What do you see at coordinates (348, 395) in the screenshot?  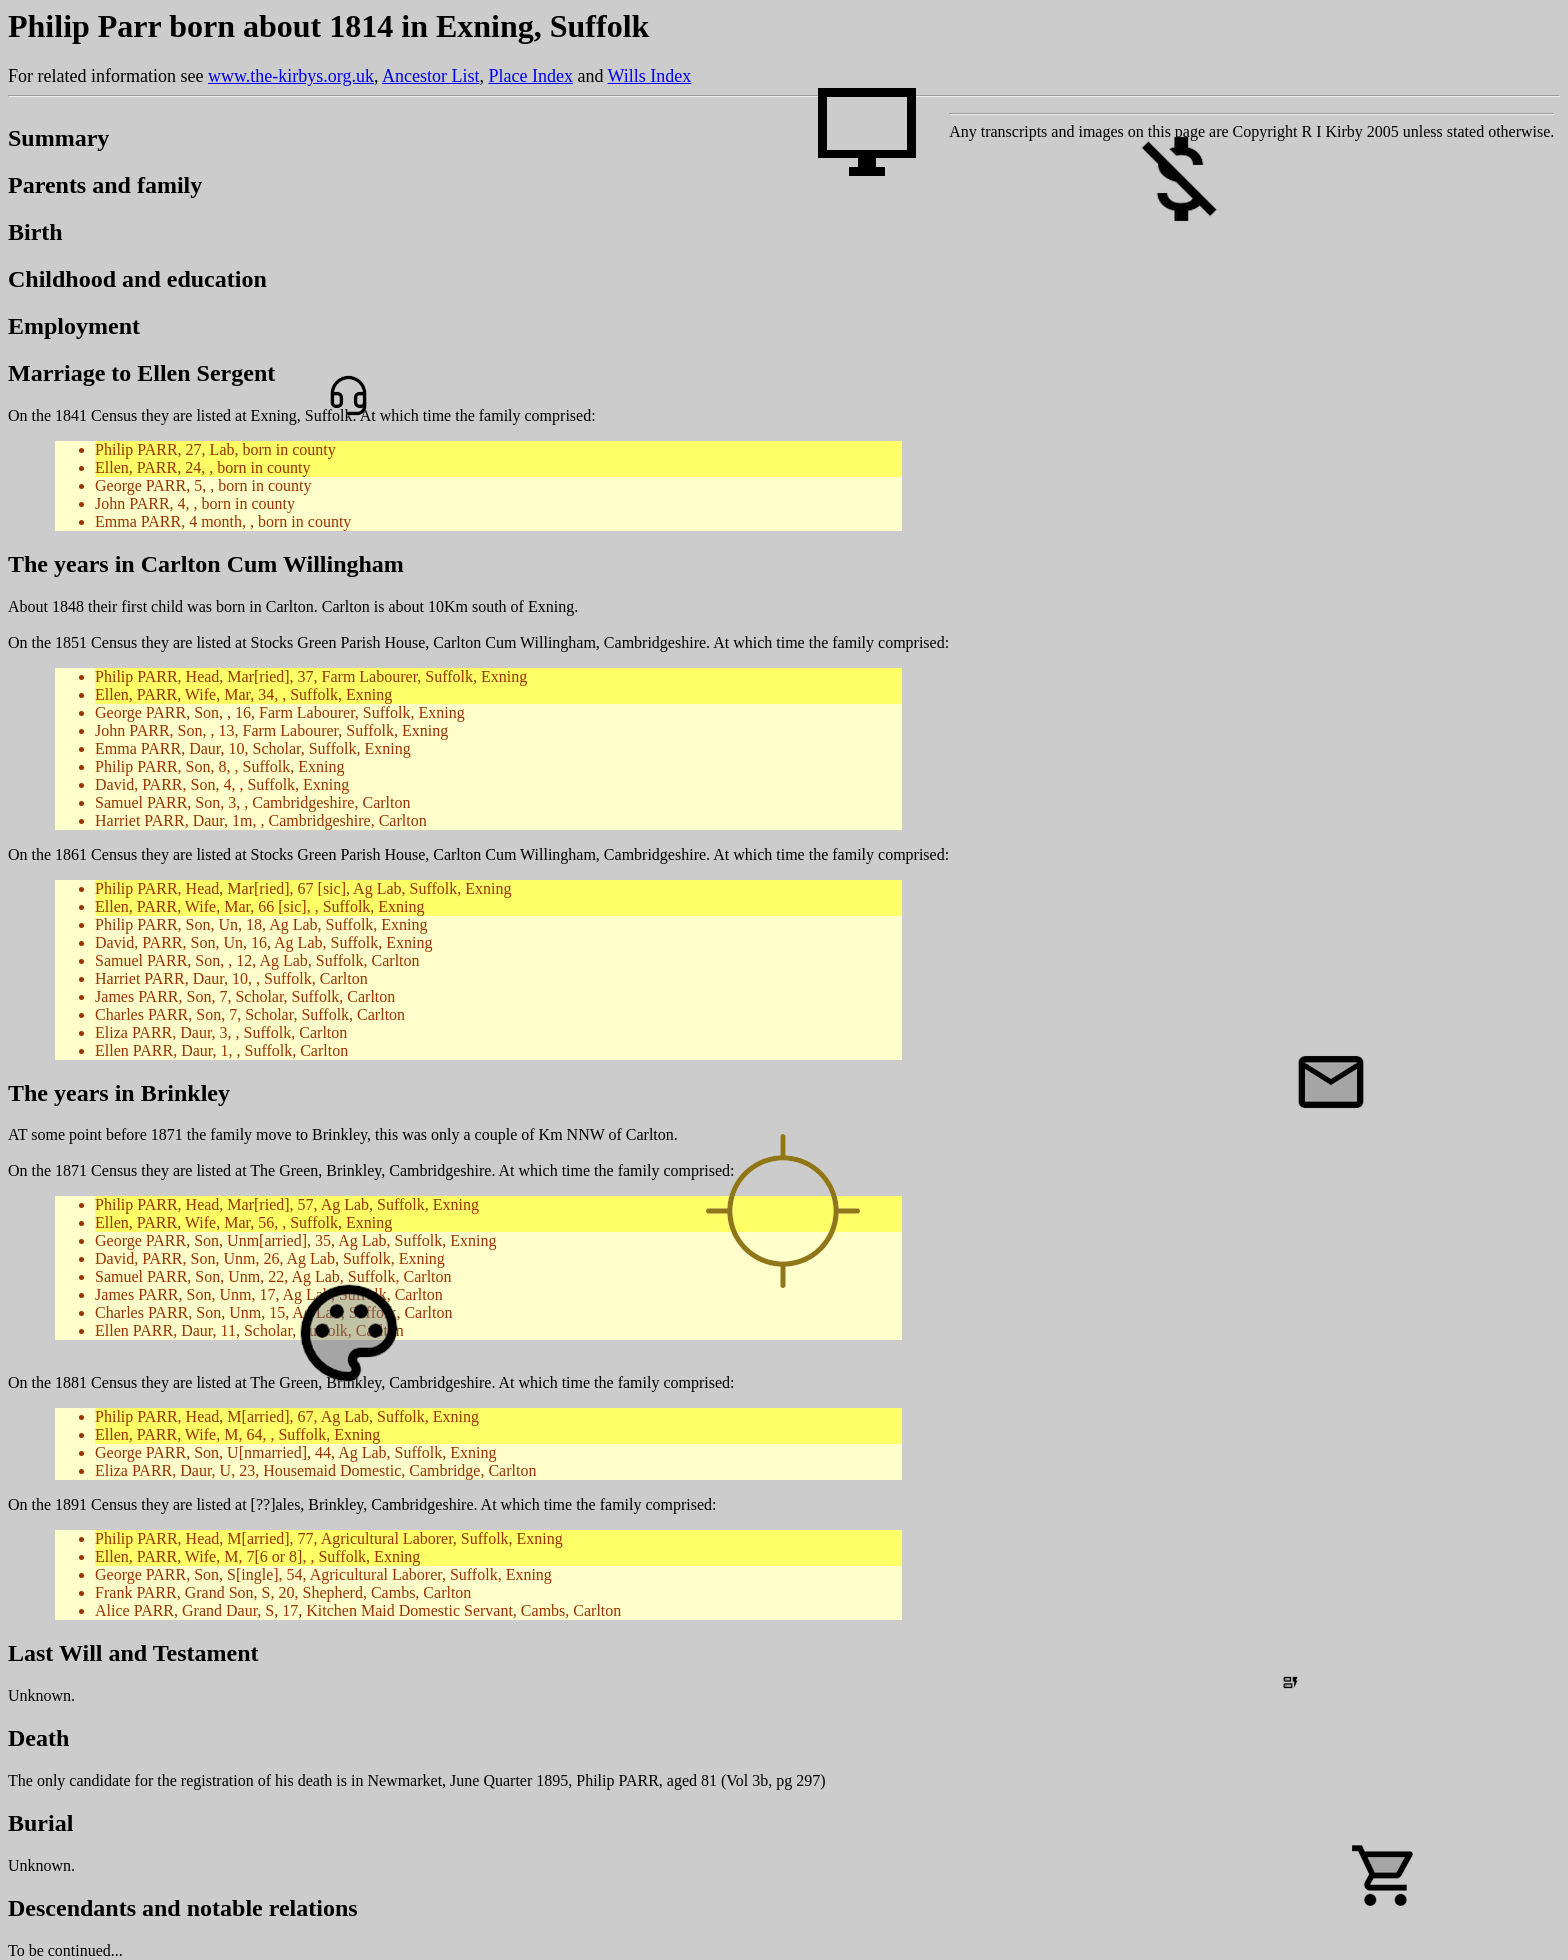 I see `contact customer support` at bounding box center [348, 395].